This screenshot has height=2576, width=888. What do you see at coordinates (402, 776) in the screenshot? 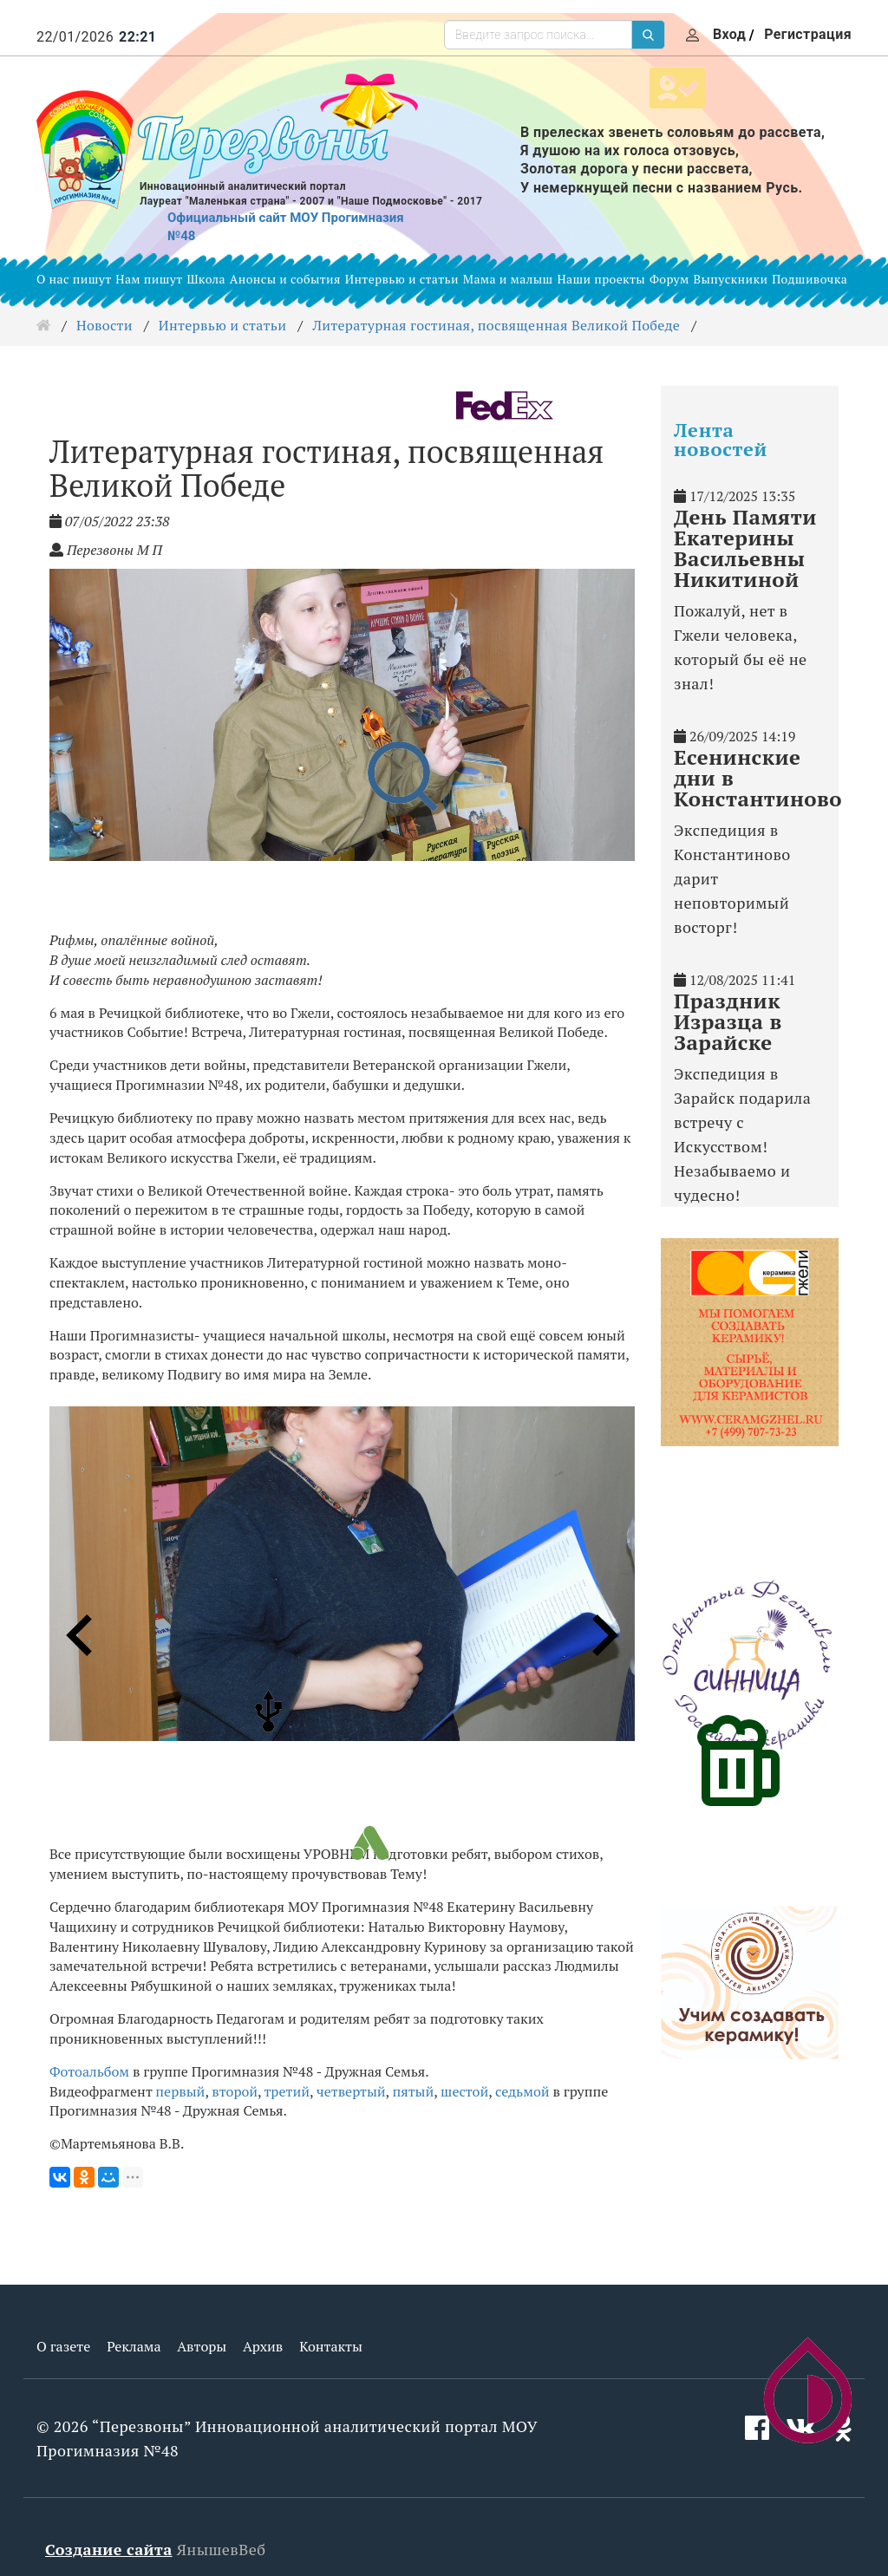
I see `search for content or items` at bounding box center [402, 776].